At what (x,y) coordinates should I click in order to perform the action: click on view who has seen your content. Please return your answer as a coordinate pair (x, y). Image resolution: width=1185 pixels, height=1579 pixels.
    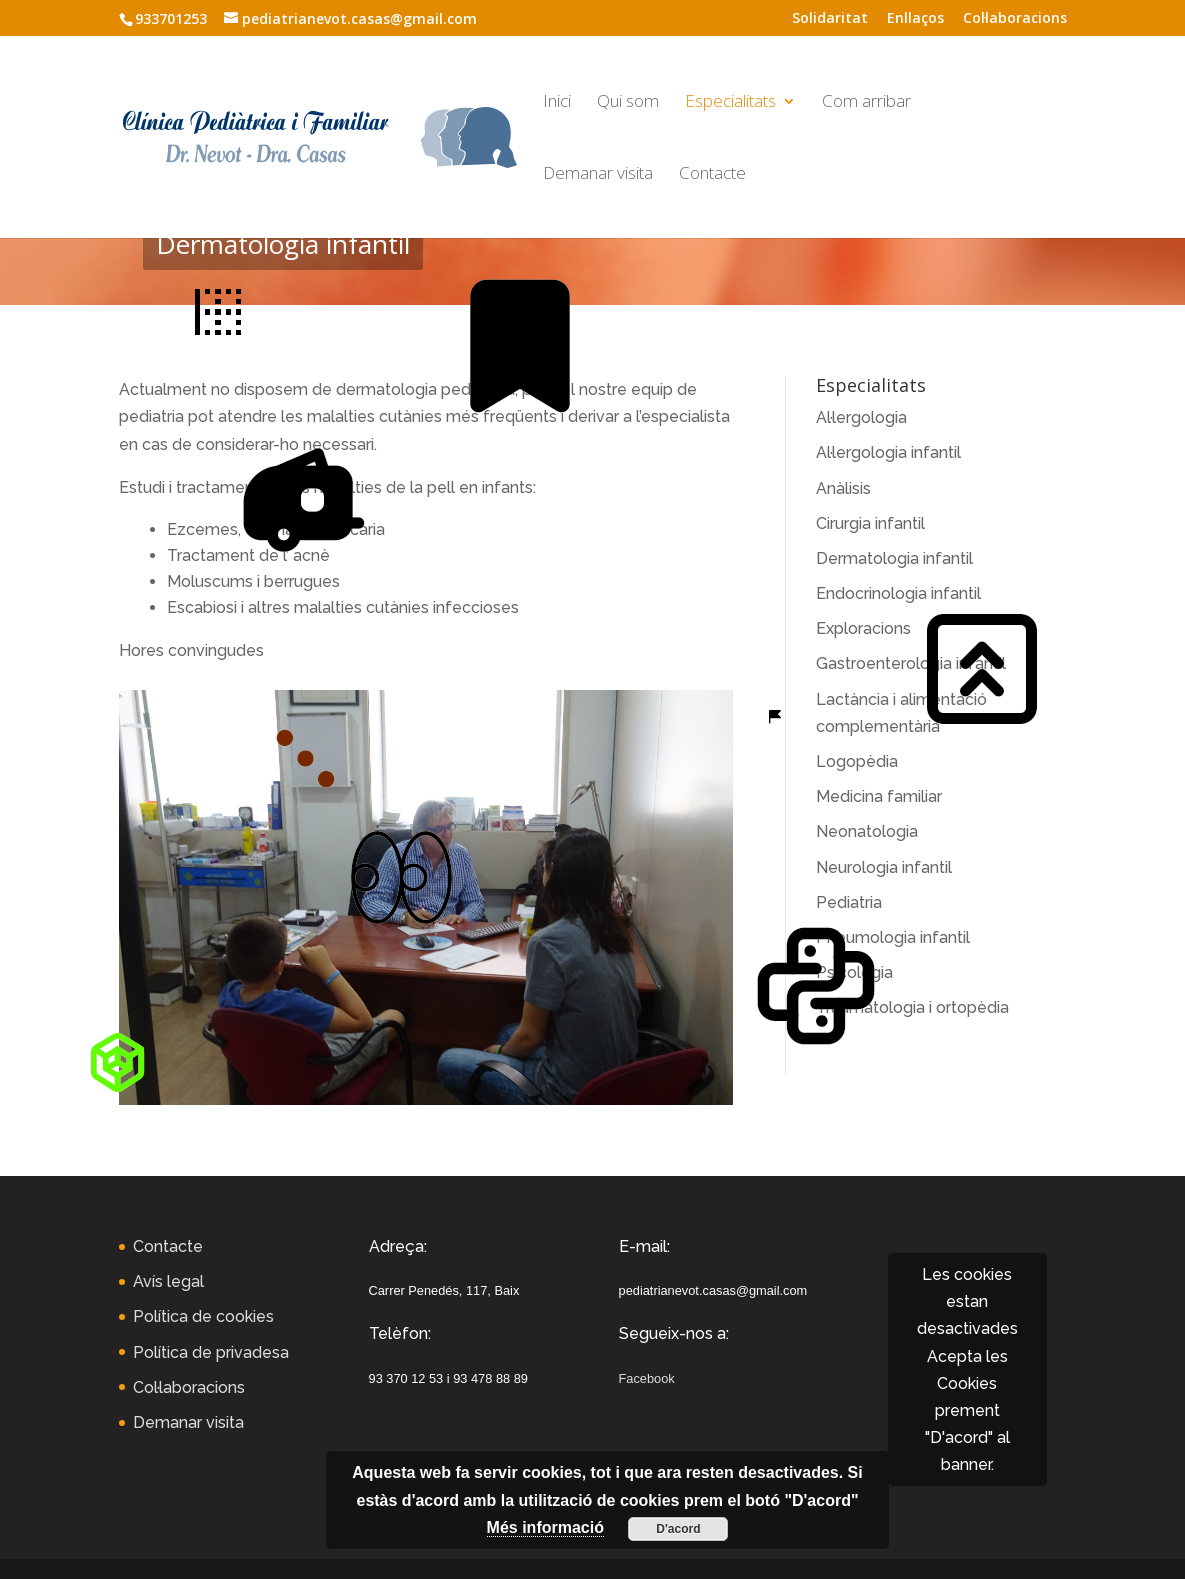
    Looking at the image, I should click on (401, 877).